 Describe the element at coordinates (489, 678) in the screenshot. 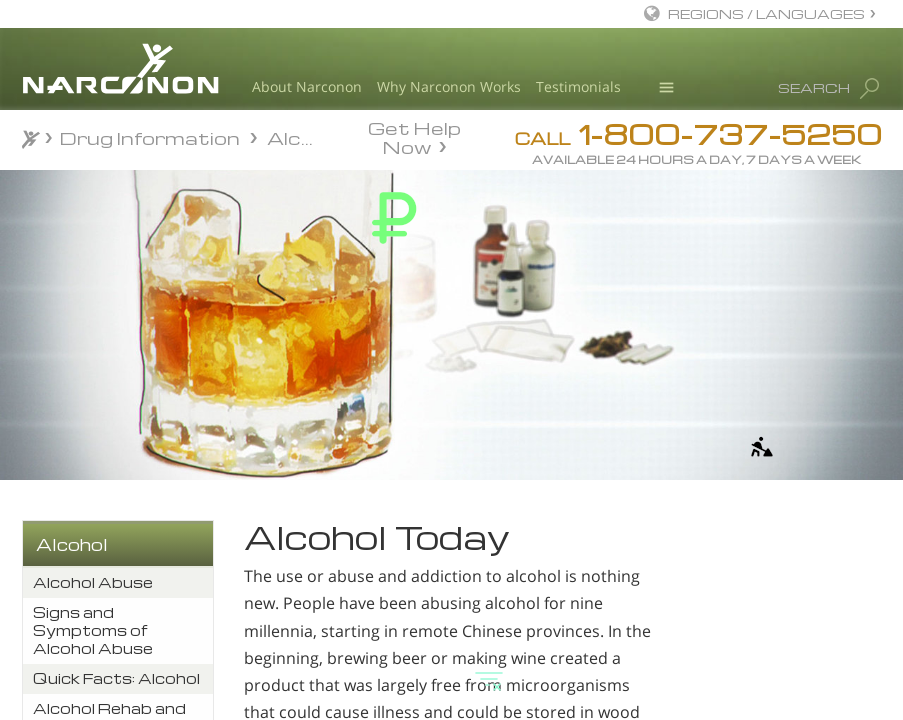

I see `clear all active filters` at that location.